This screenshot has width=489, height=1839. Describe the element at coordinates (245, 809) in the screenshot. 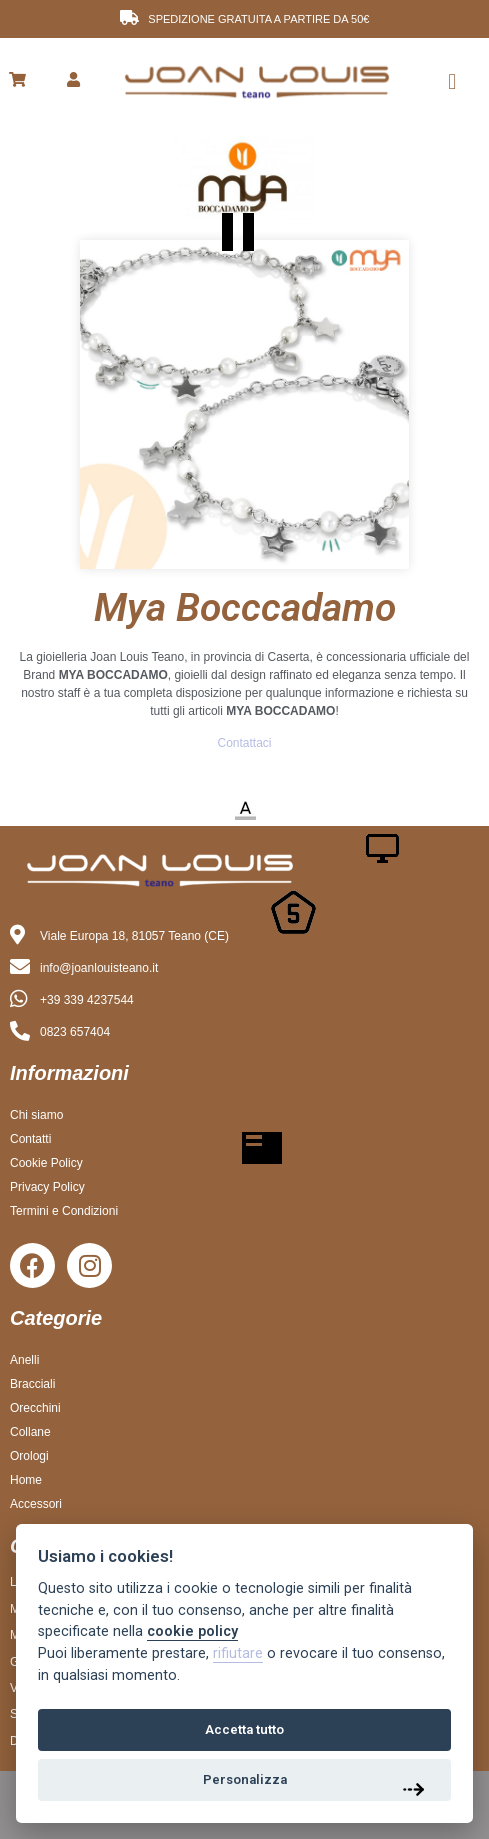

I see `change text color` at that location.